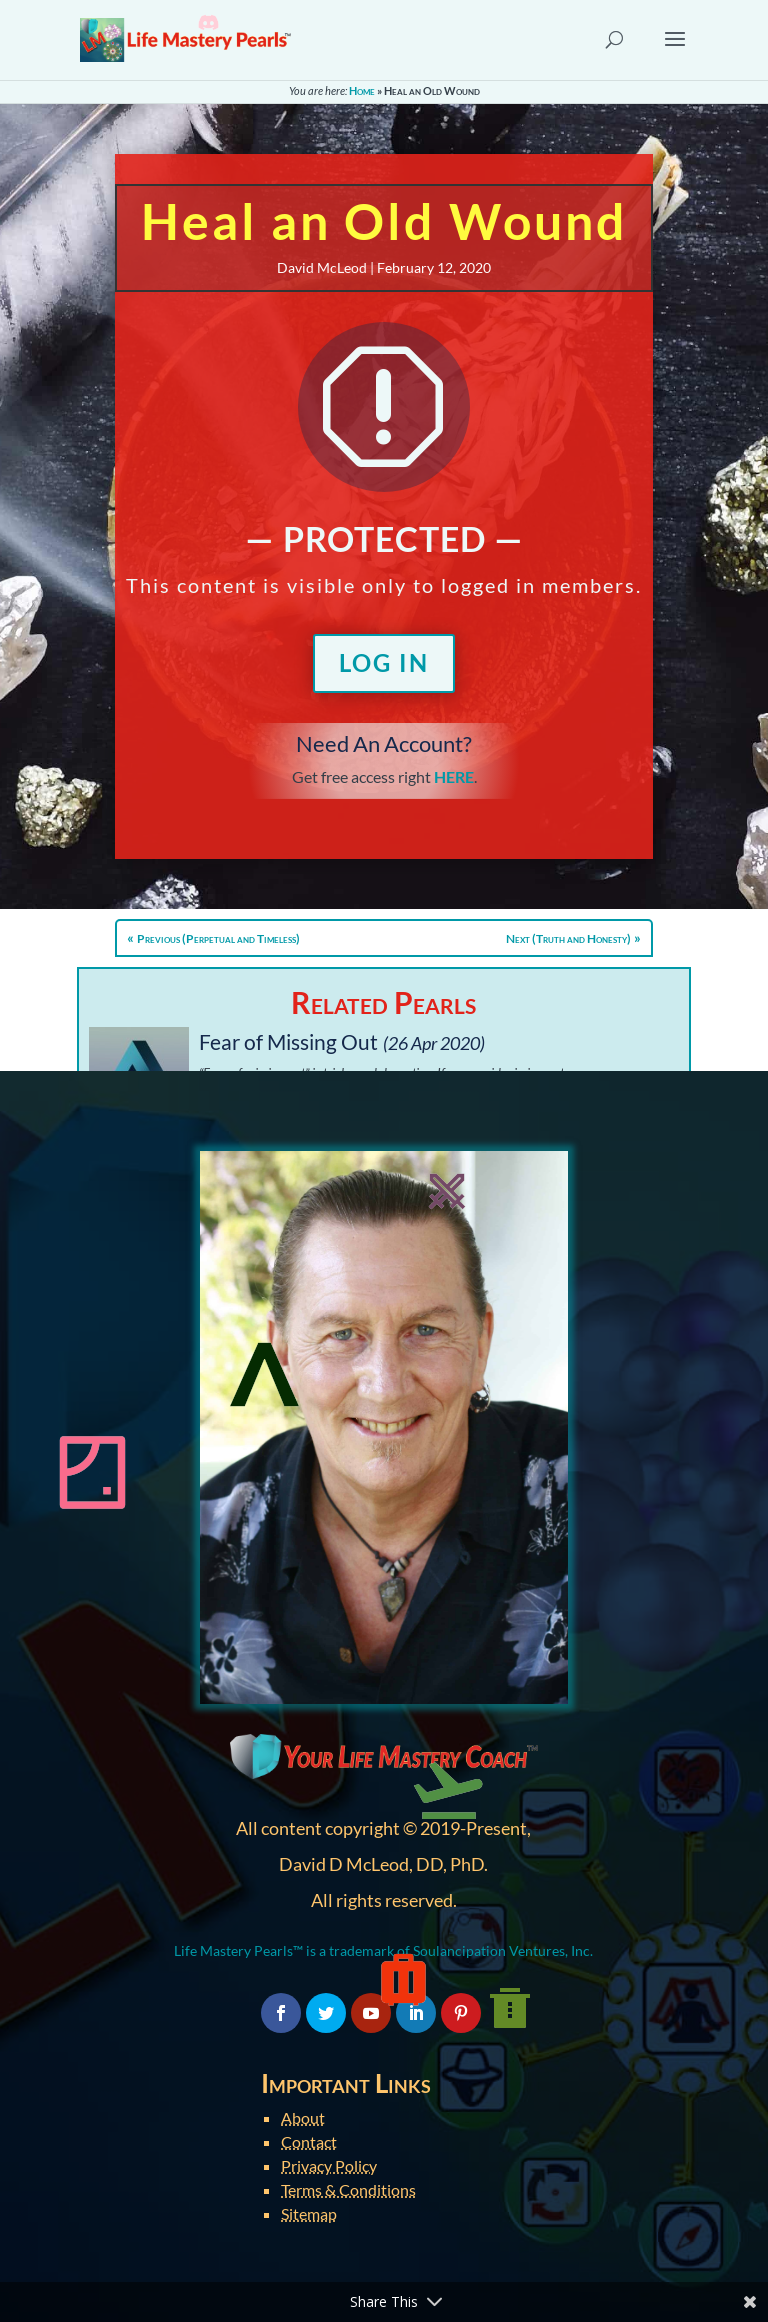 The width and height of the screenshot is (768, 2322). I want to click on access local storage or hard drive, so click(92, 1472).